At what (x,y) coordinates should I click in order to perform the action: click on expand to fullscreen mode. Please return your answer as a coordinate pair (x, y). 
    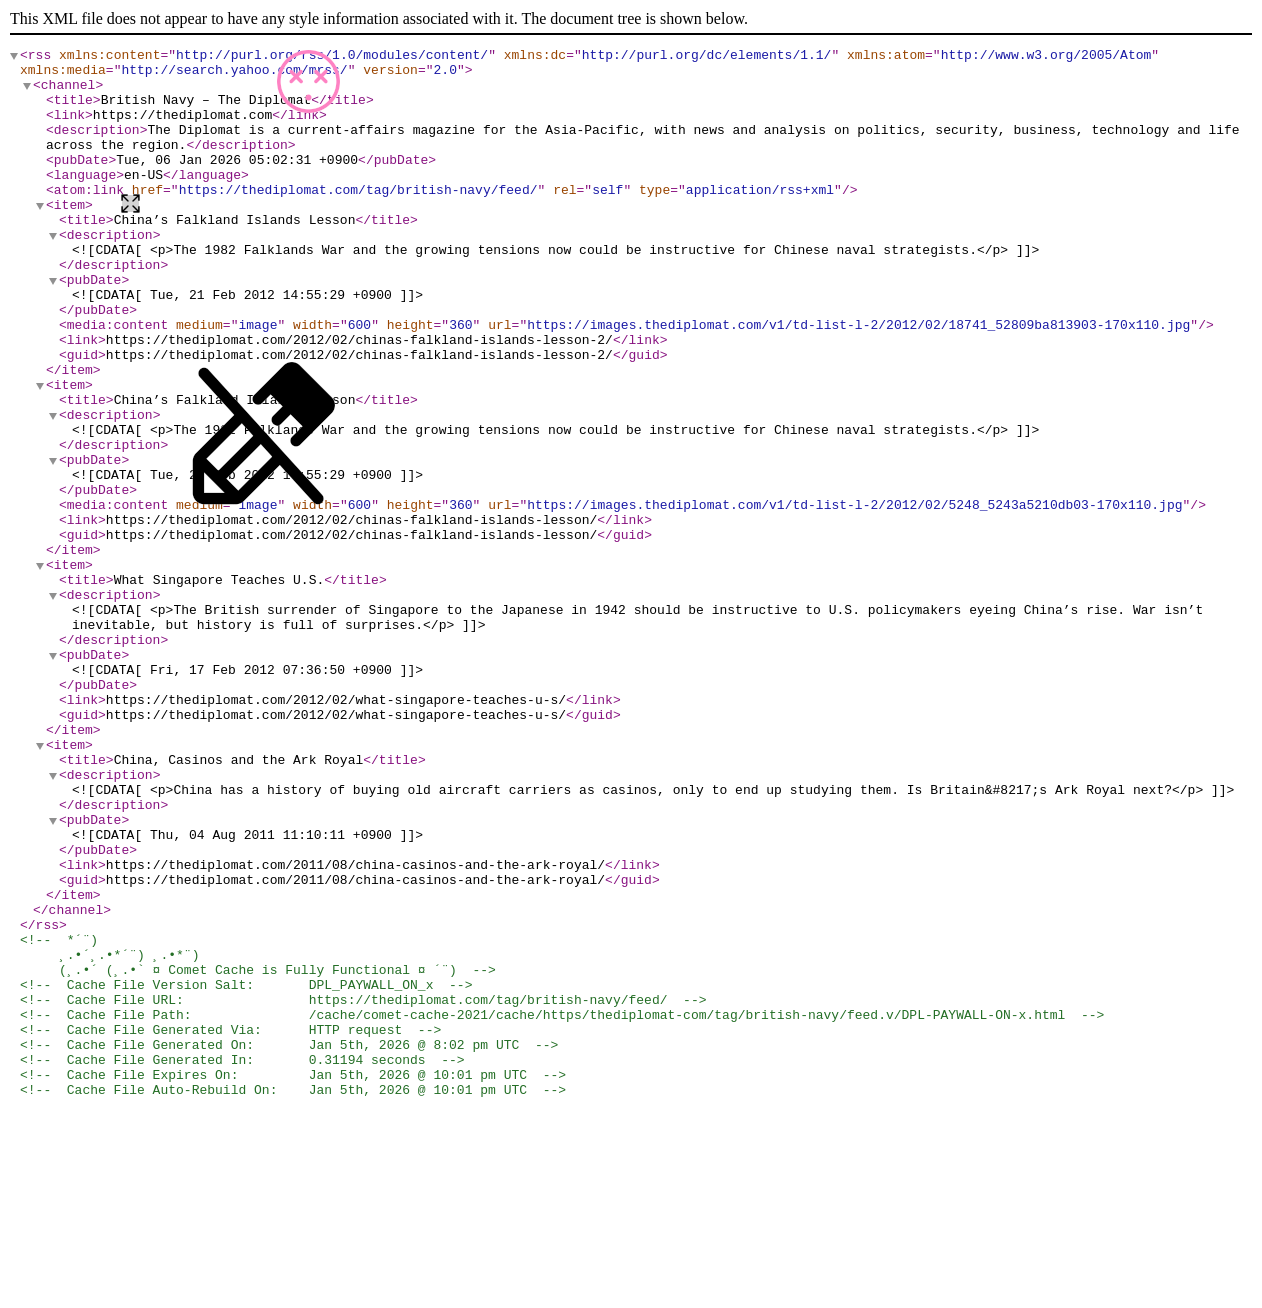
    Looking at the image, I should click on (130, 203).